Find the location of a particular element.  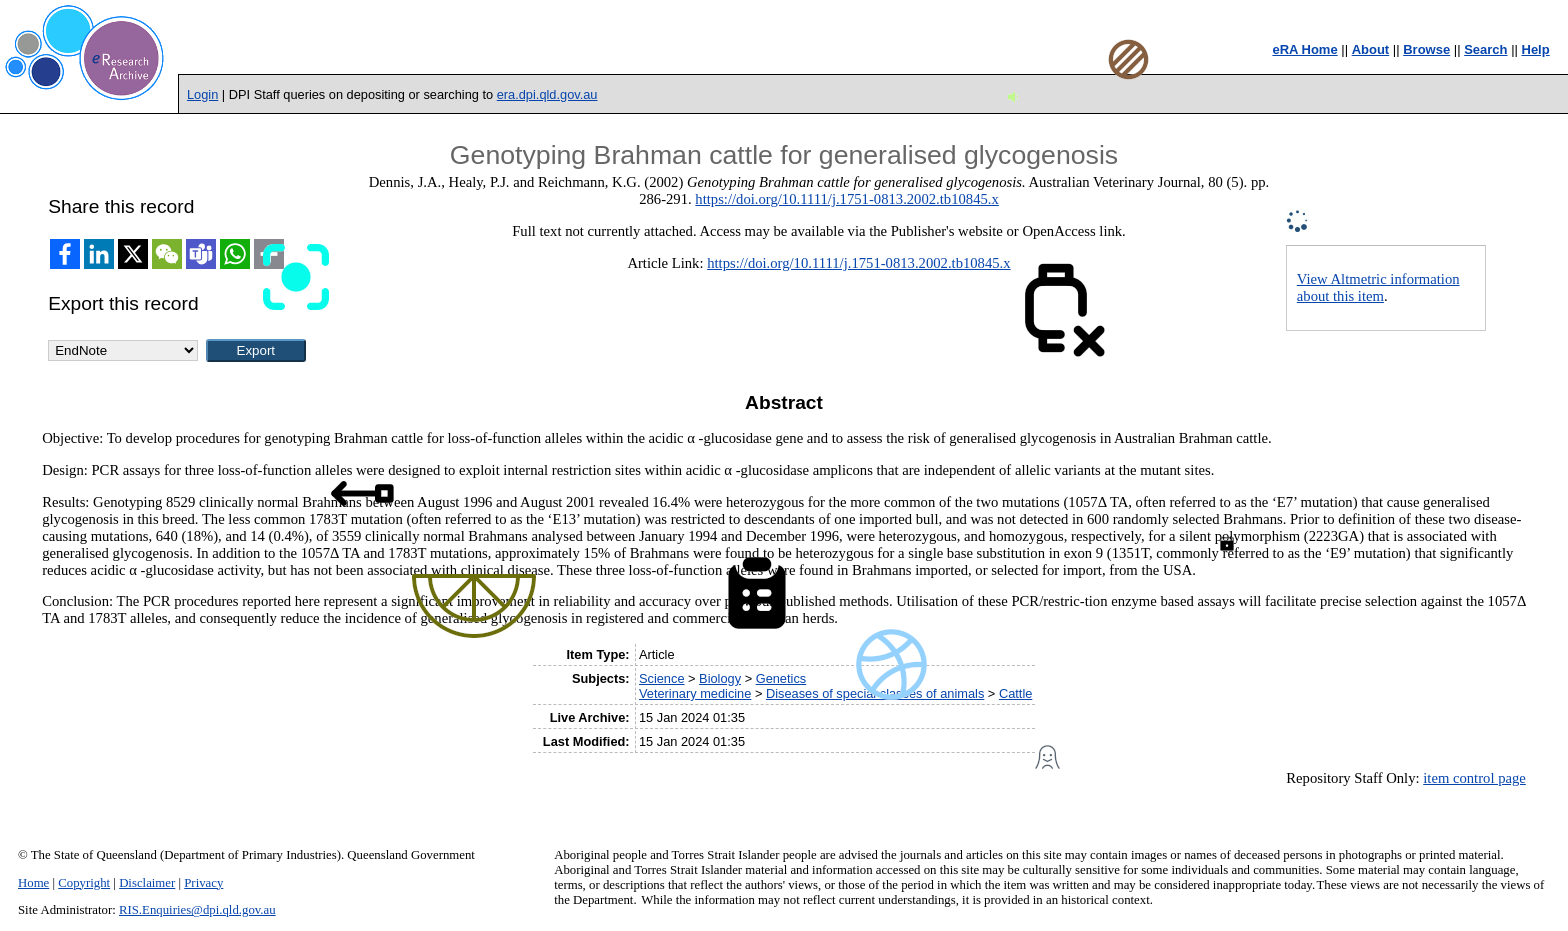

indicates linux operating system compatibility is located at coordinates (1047, 758).